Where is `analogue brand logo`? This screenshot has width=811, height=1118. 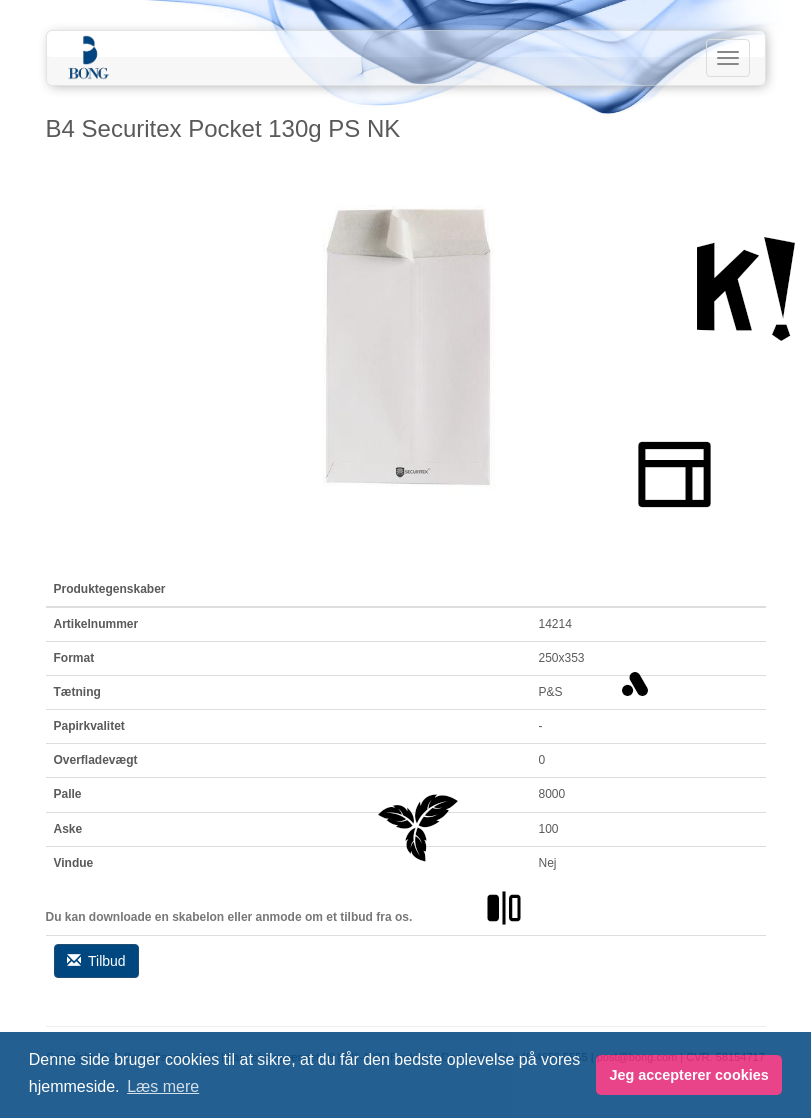 analogue brand logo is located at coordinates (635, 684).